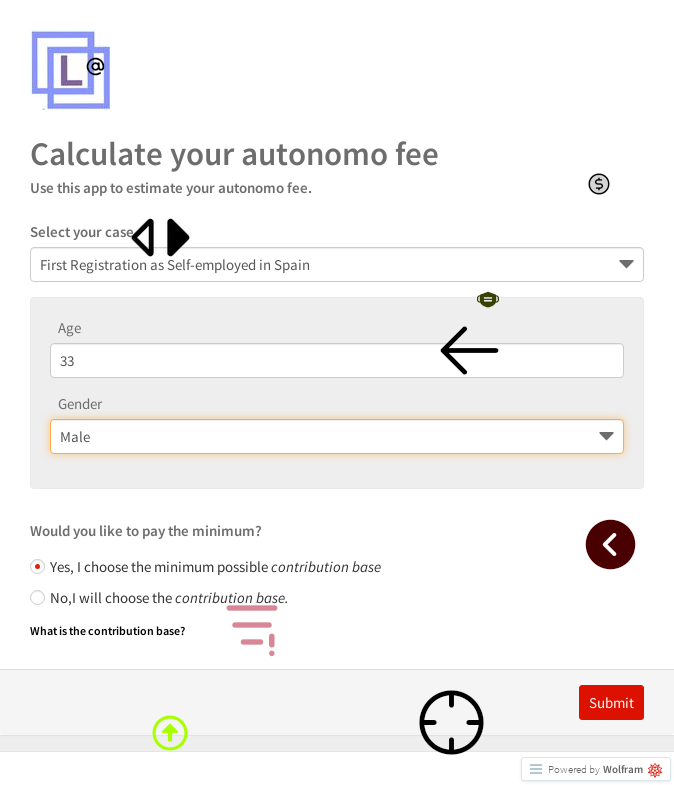 This screenshot has height=785, width=674. What do you see at coordinates (488, 300) in the screenshot?
I see `indicates mask required or health safety protocols` at bounding box center [488, 300].